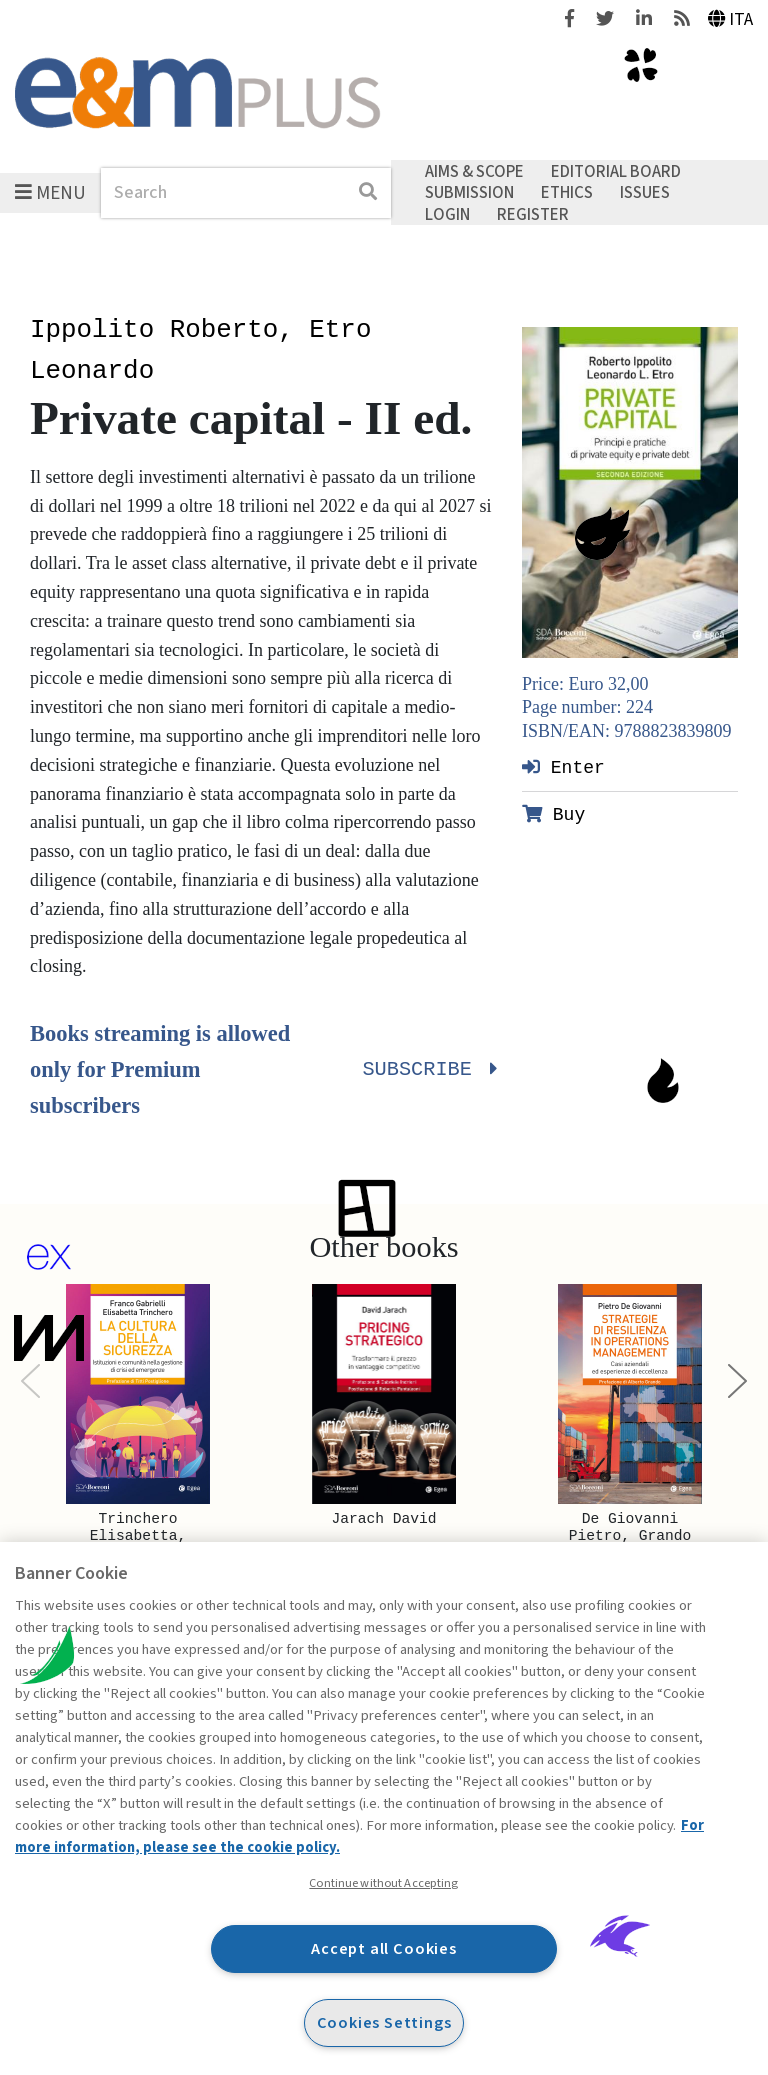 The height and width of the screenshot is (2075, 768). Describe the element at coordinates (367, 1208) in the screenshot. I see `create a photo collage` at that location.